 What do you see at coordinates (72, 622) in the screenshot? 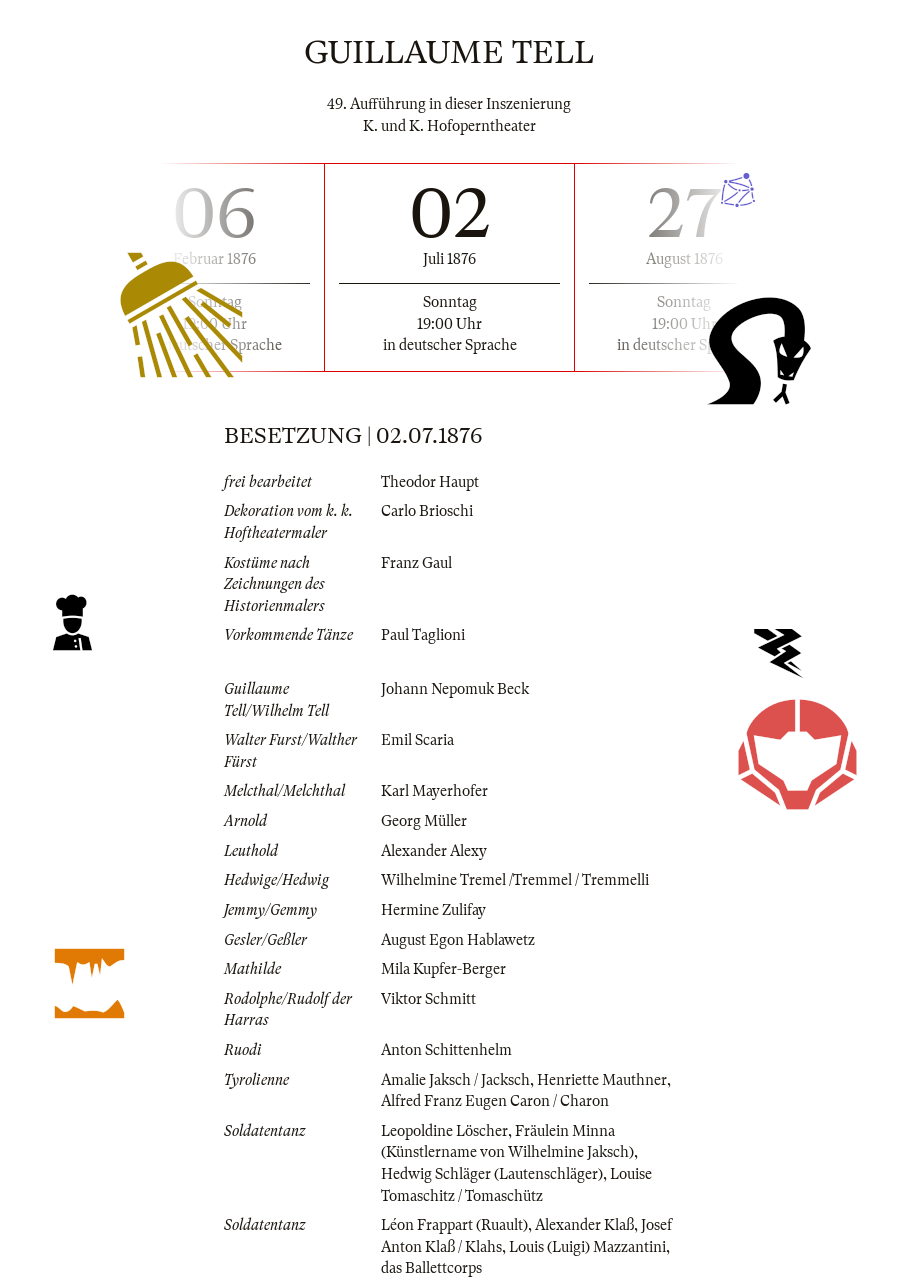
I see `access cooking or recipe features` at bounding box center [72, 622].